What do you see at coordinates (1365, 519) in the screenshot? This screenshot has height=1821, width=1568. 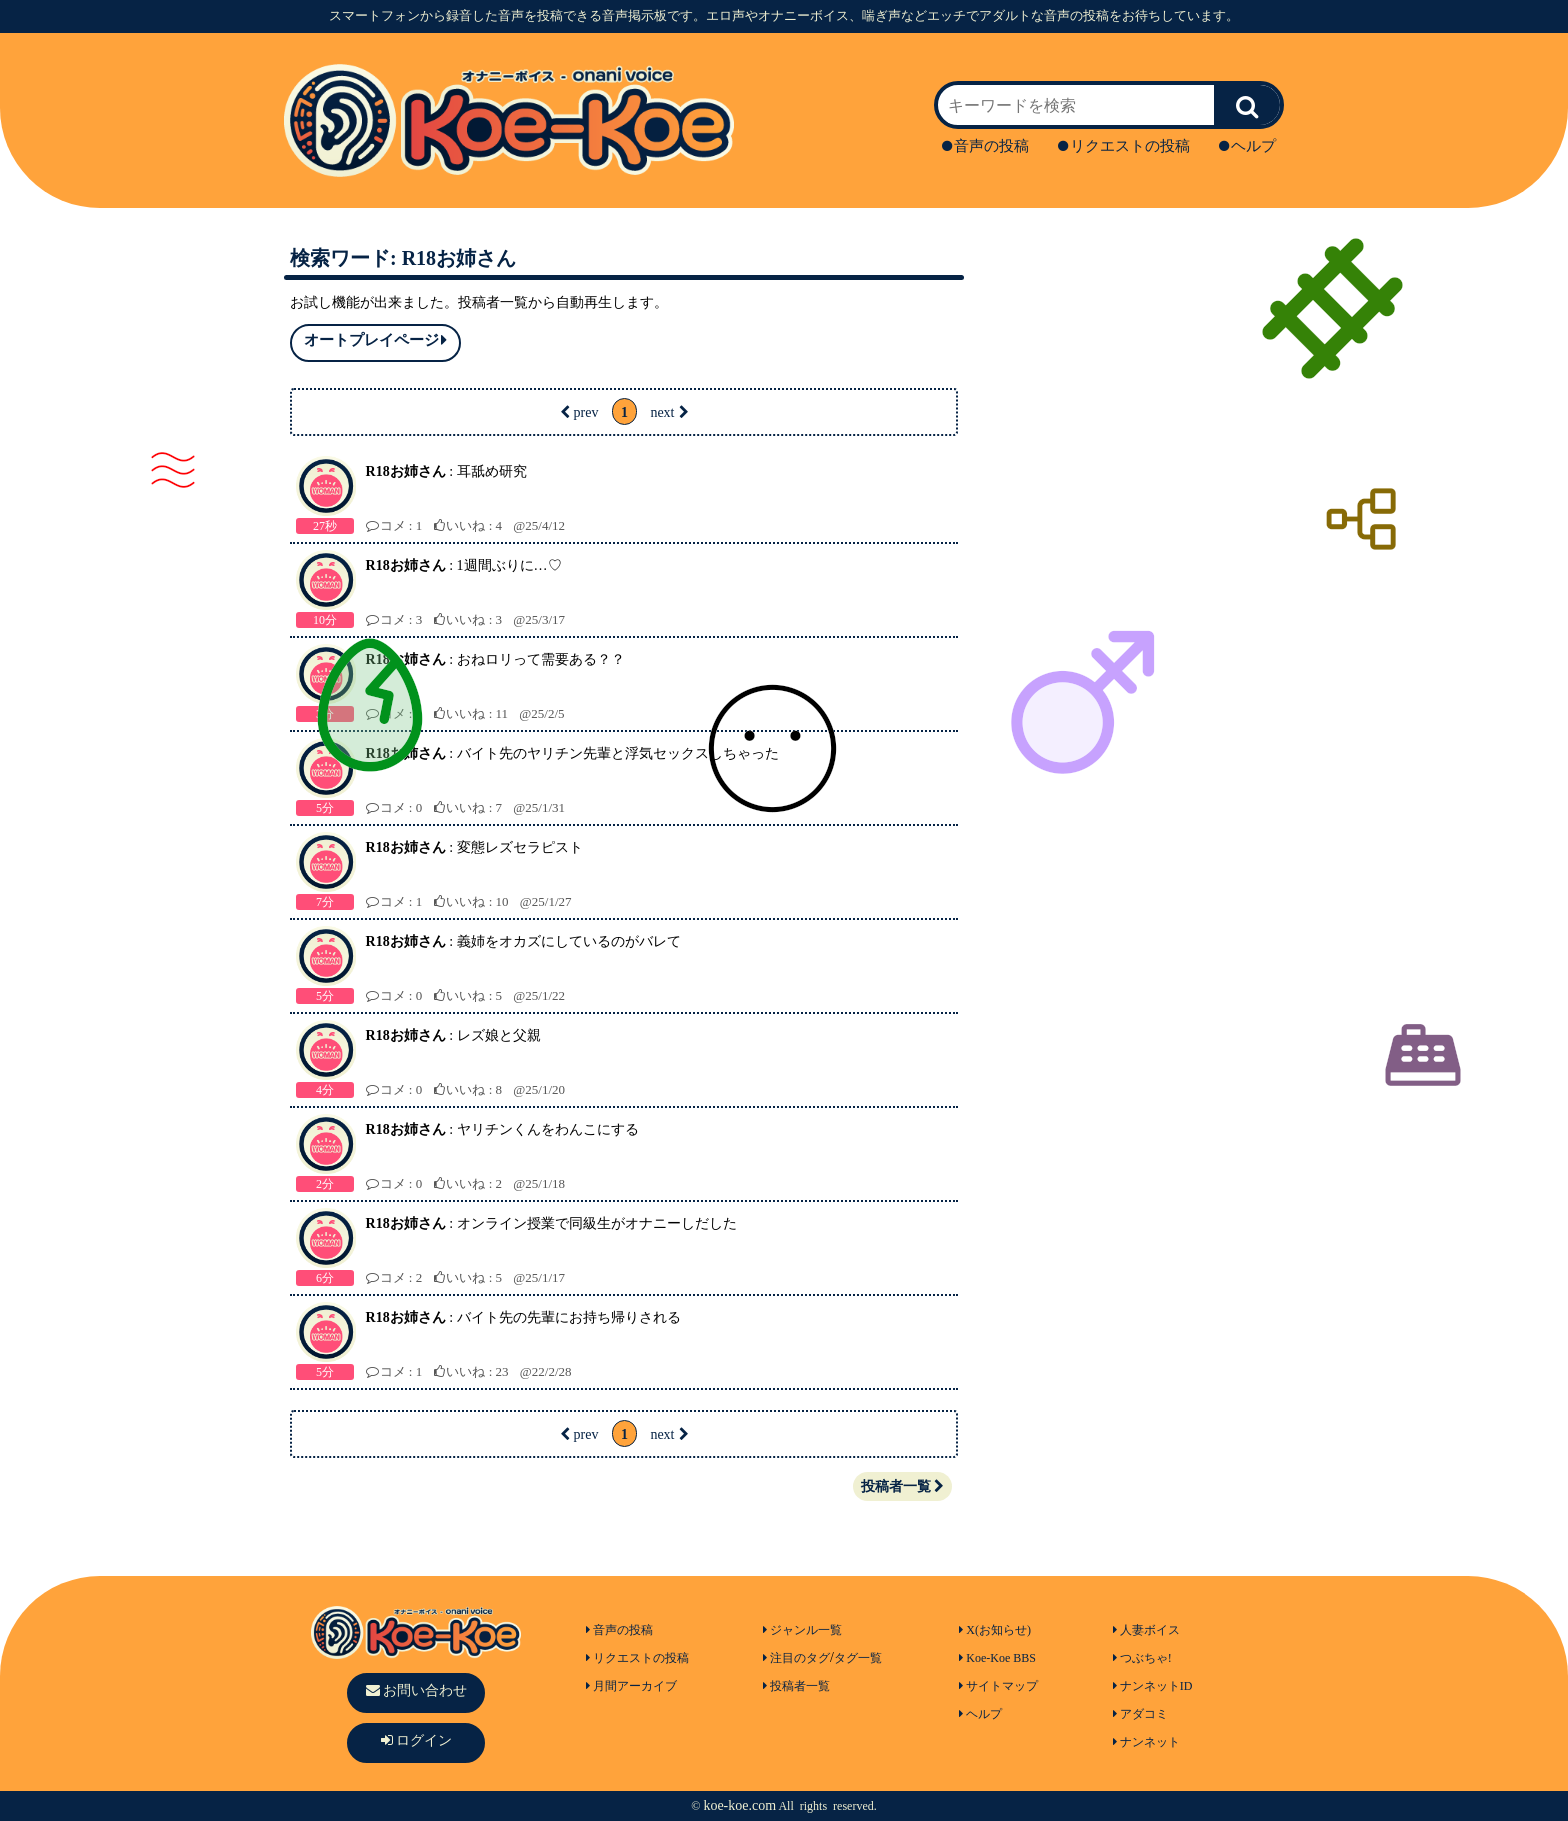 I see `view hierarchical organization or folder structure` at bounding box center [1365, 519].